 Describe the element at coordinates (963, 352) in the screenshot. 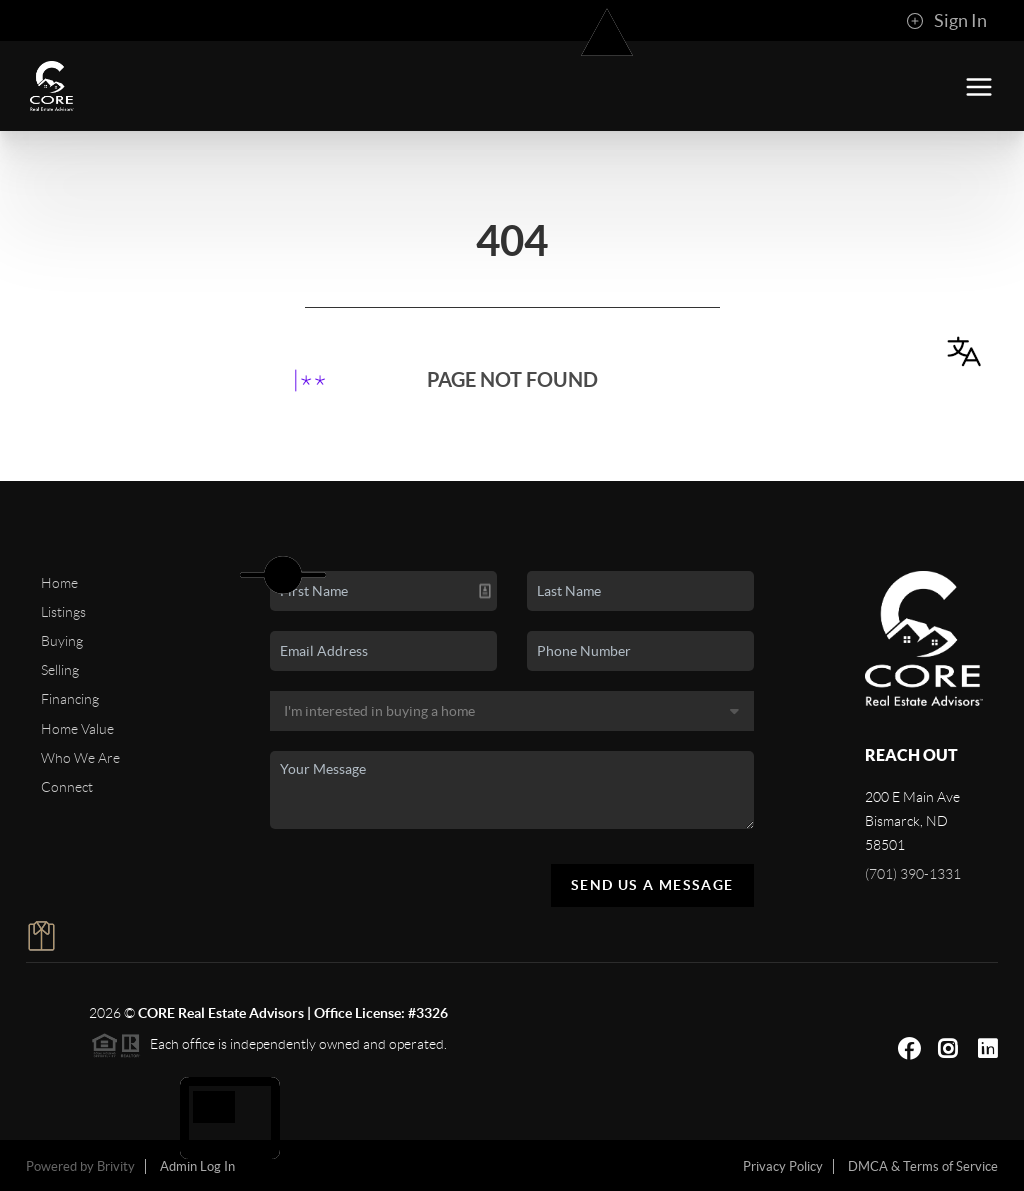

I see `translate text to another language` at that location.